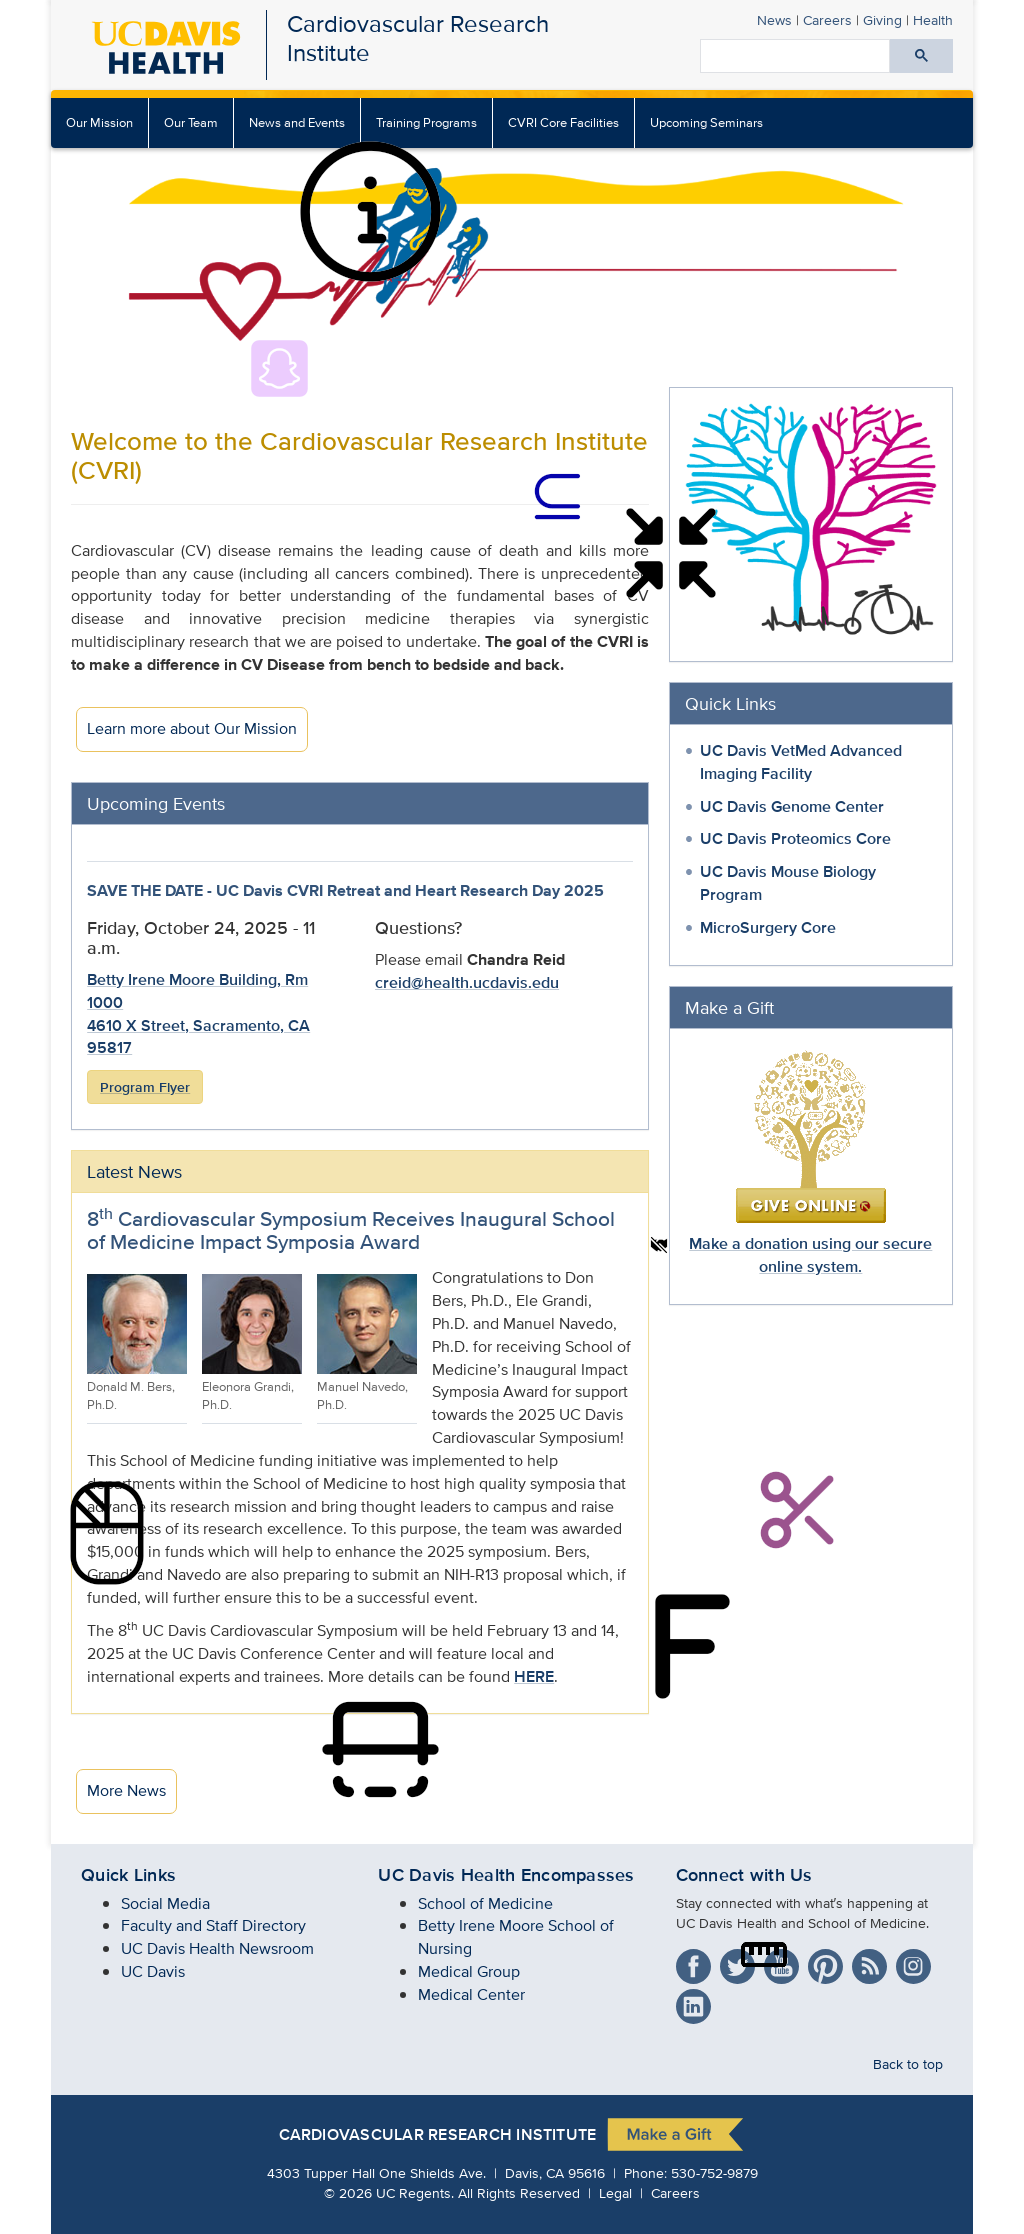  I want to click on exit fullscreen mode, so click(671, 553).